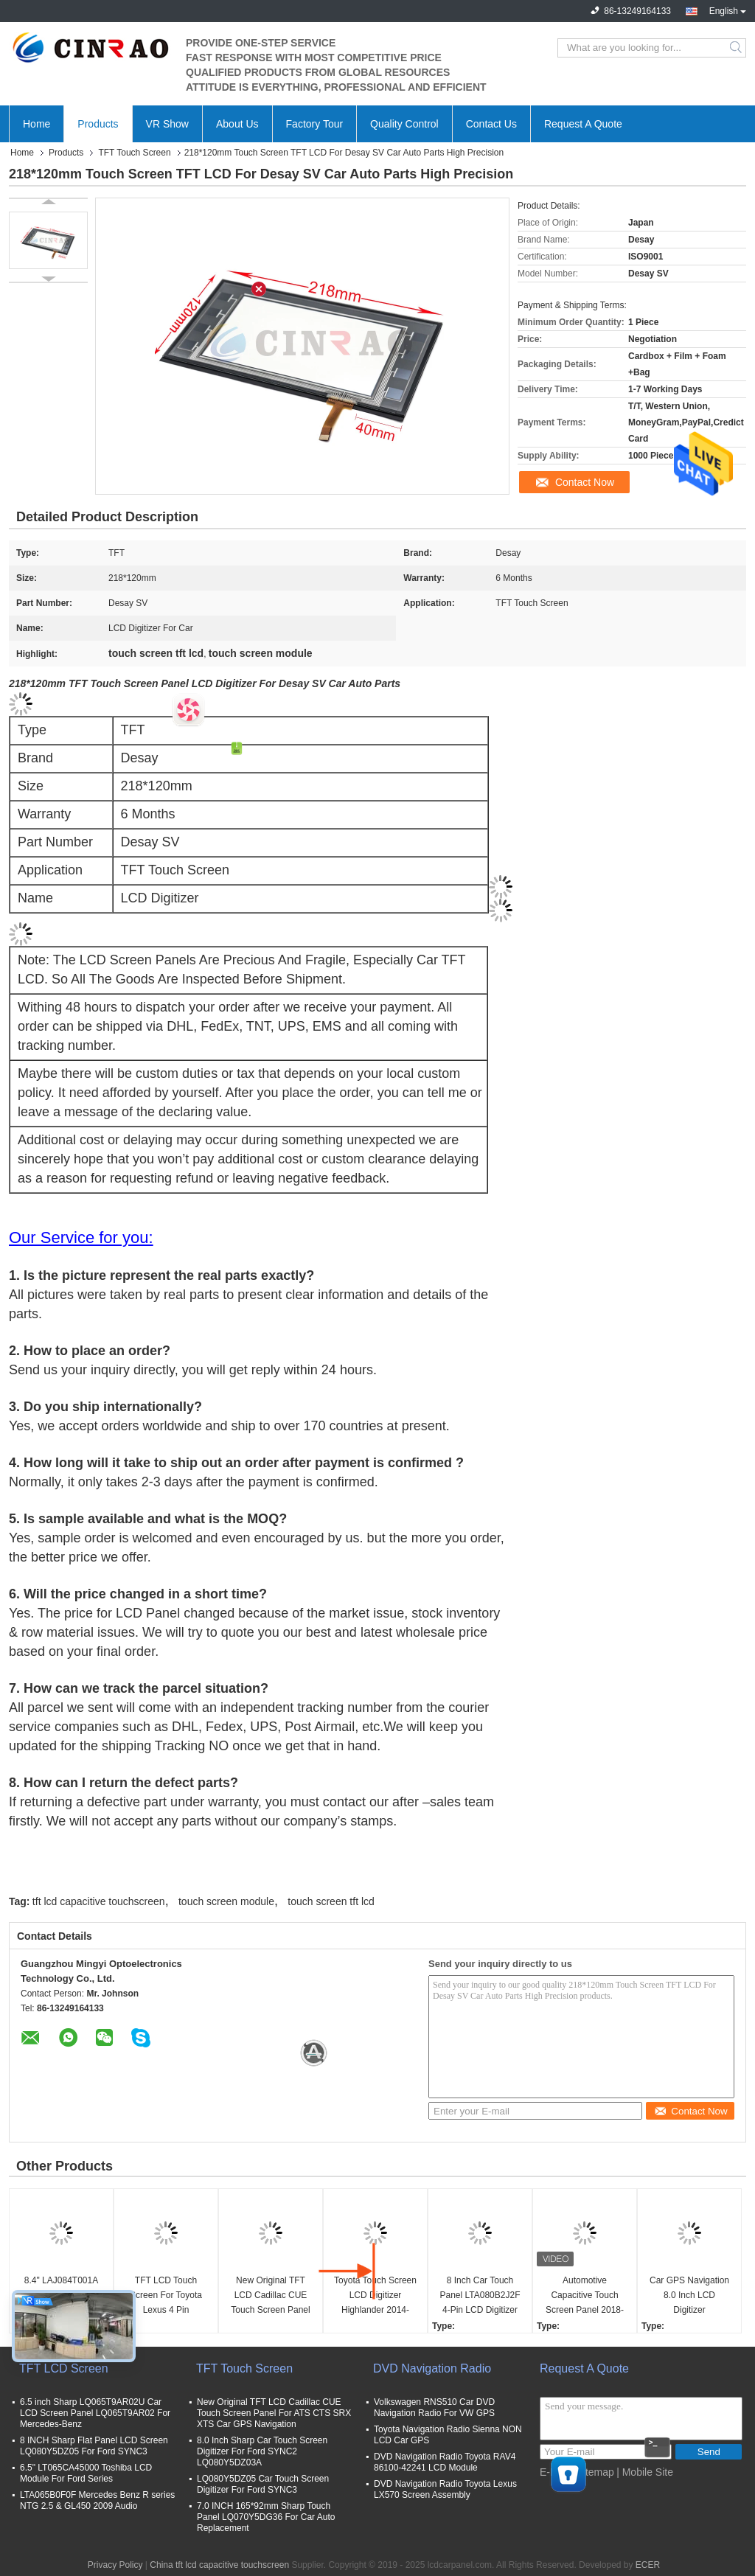 The image size is (755, 2576). Describe the element at coordinates (259, 289) in the screenshot. I see `close or exit the application` at that location.